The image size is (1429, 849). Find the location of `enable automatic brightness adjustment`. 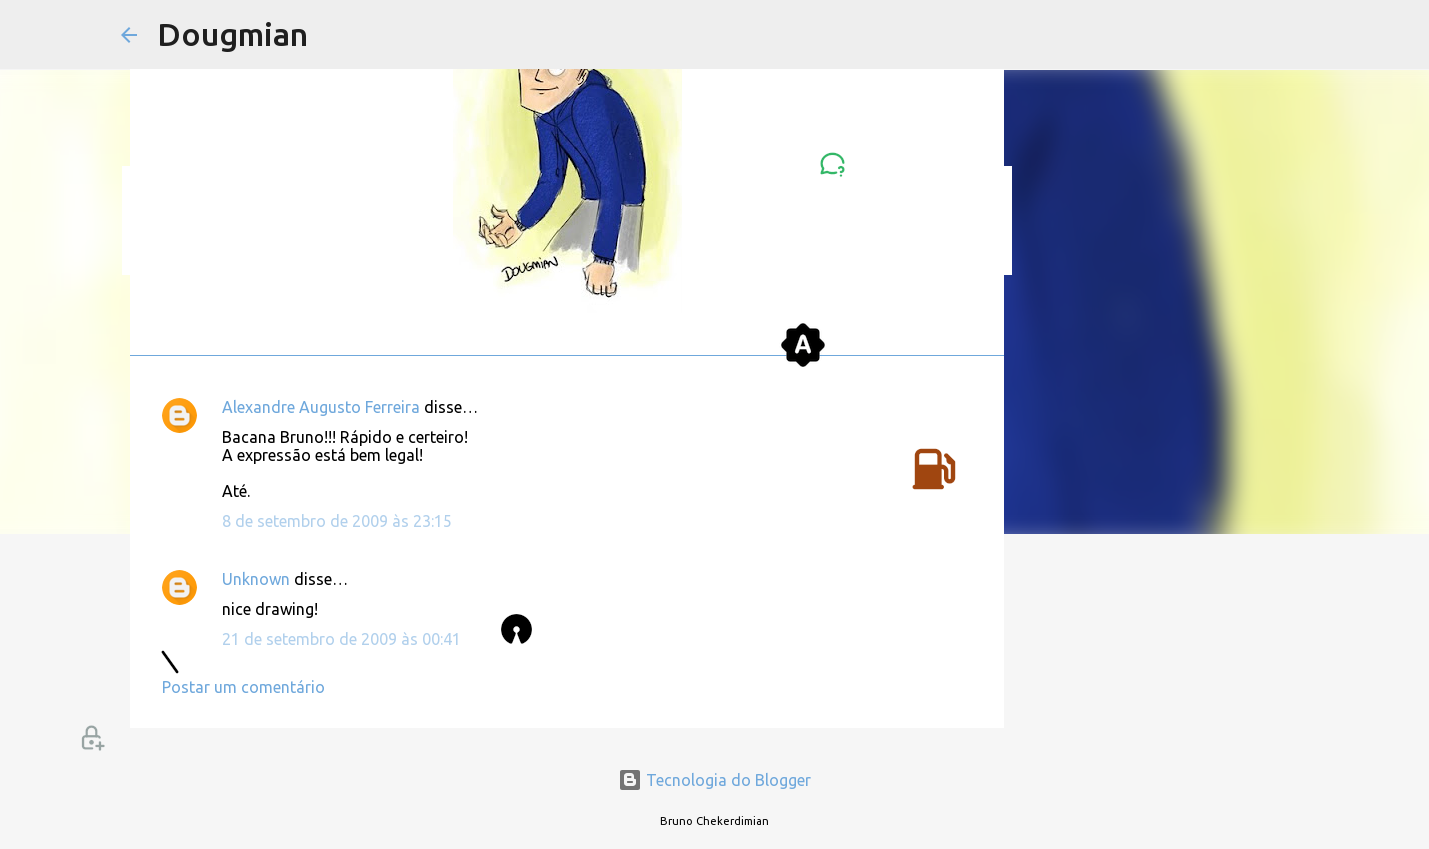

enable automatic brightness adjustment is located at coordinates (803, 345).